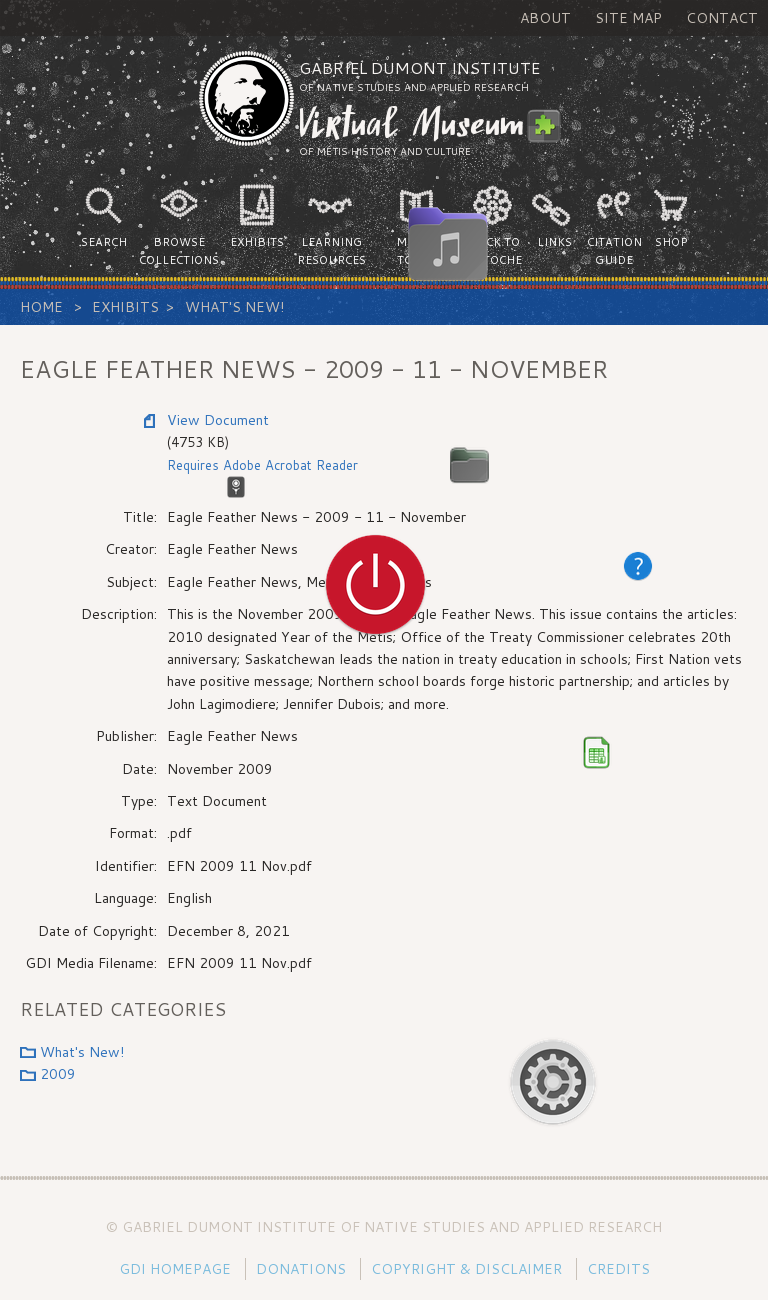 The image size is (768, 1300). Describe the element at coordinates (544, 126) in the screenshot. I see `browse or manage system add-ons` at that location.